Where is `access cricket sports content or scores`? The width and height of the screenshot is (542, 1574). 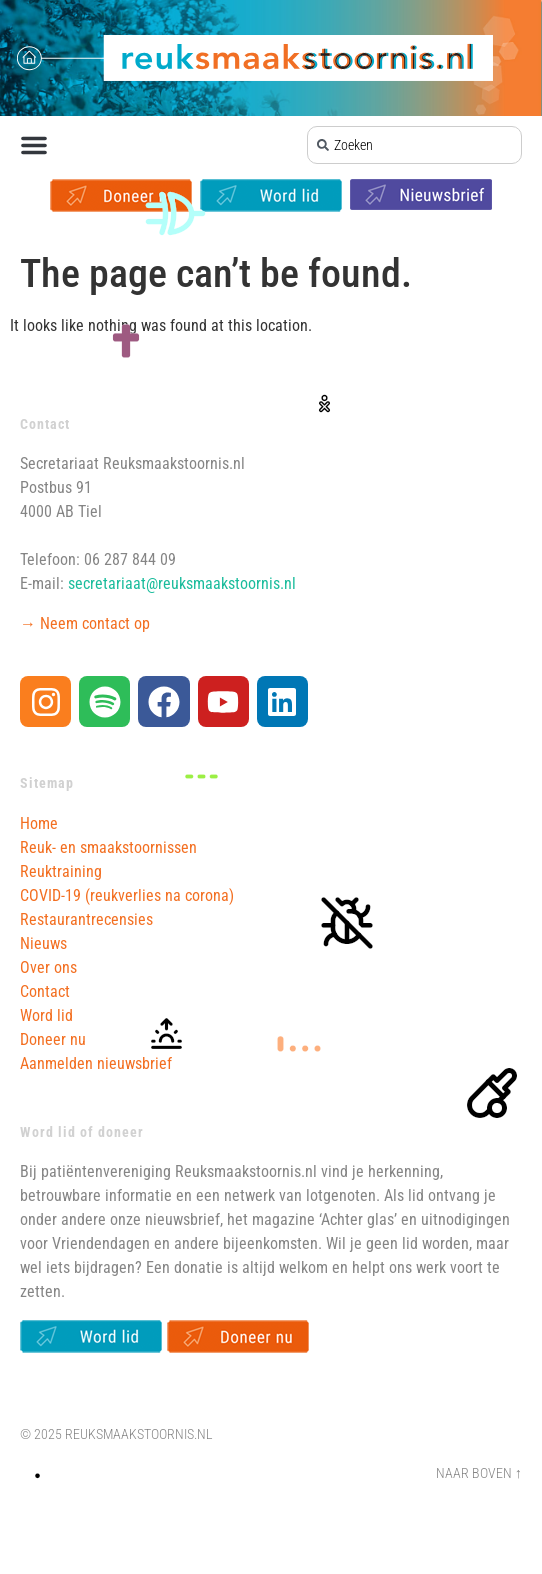
access cricket sports content or scores is located at coordinates (492, 1093).